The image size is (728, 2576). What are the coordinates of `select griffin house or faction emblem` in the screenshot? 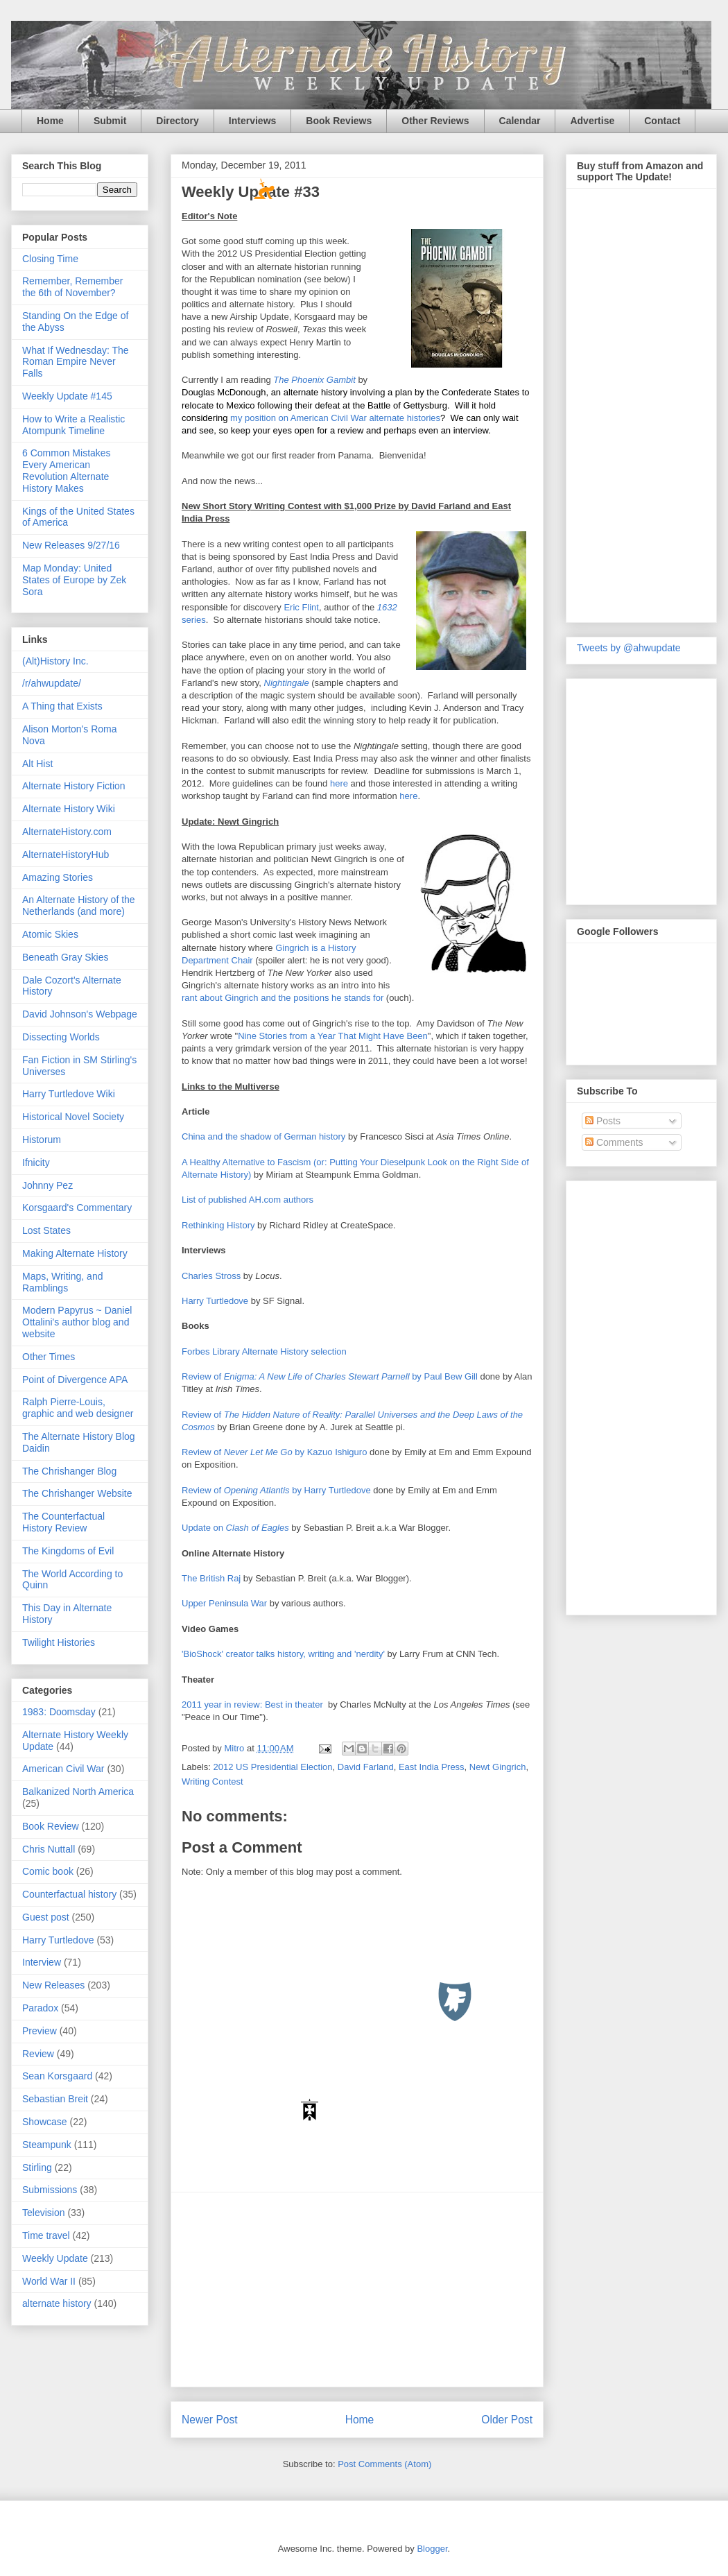 It's located at (455, 2001).